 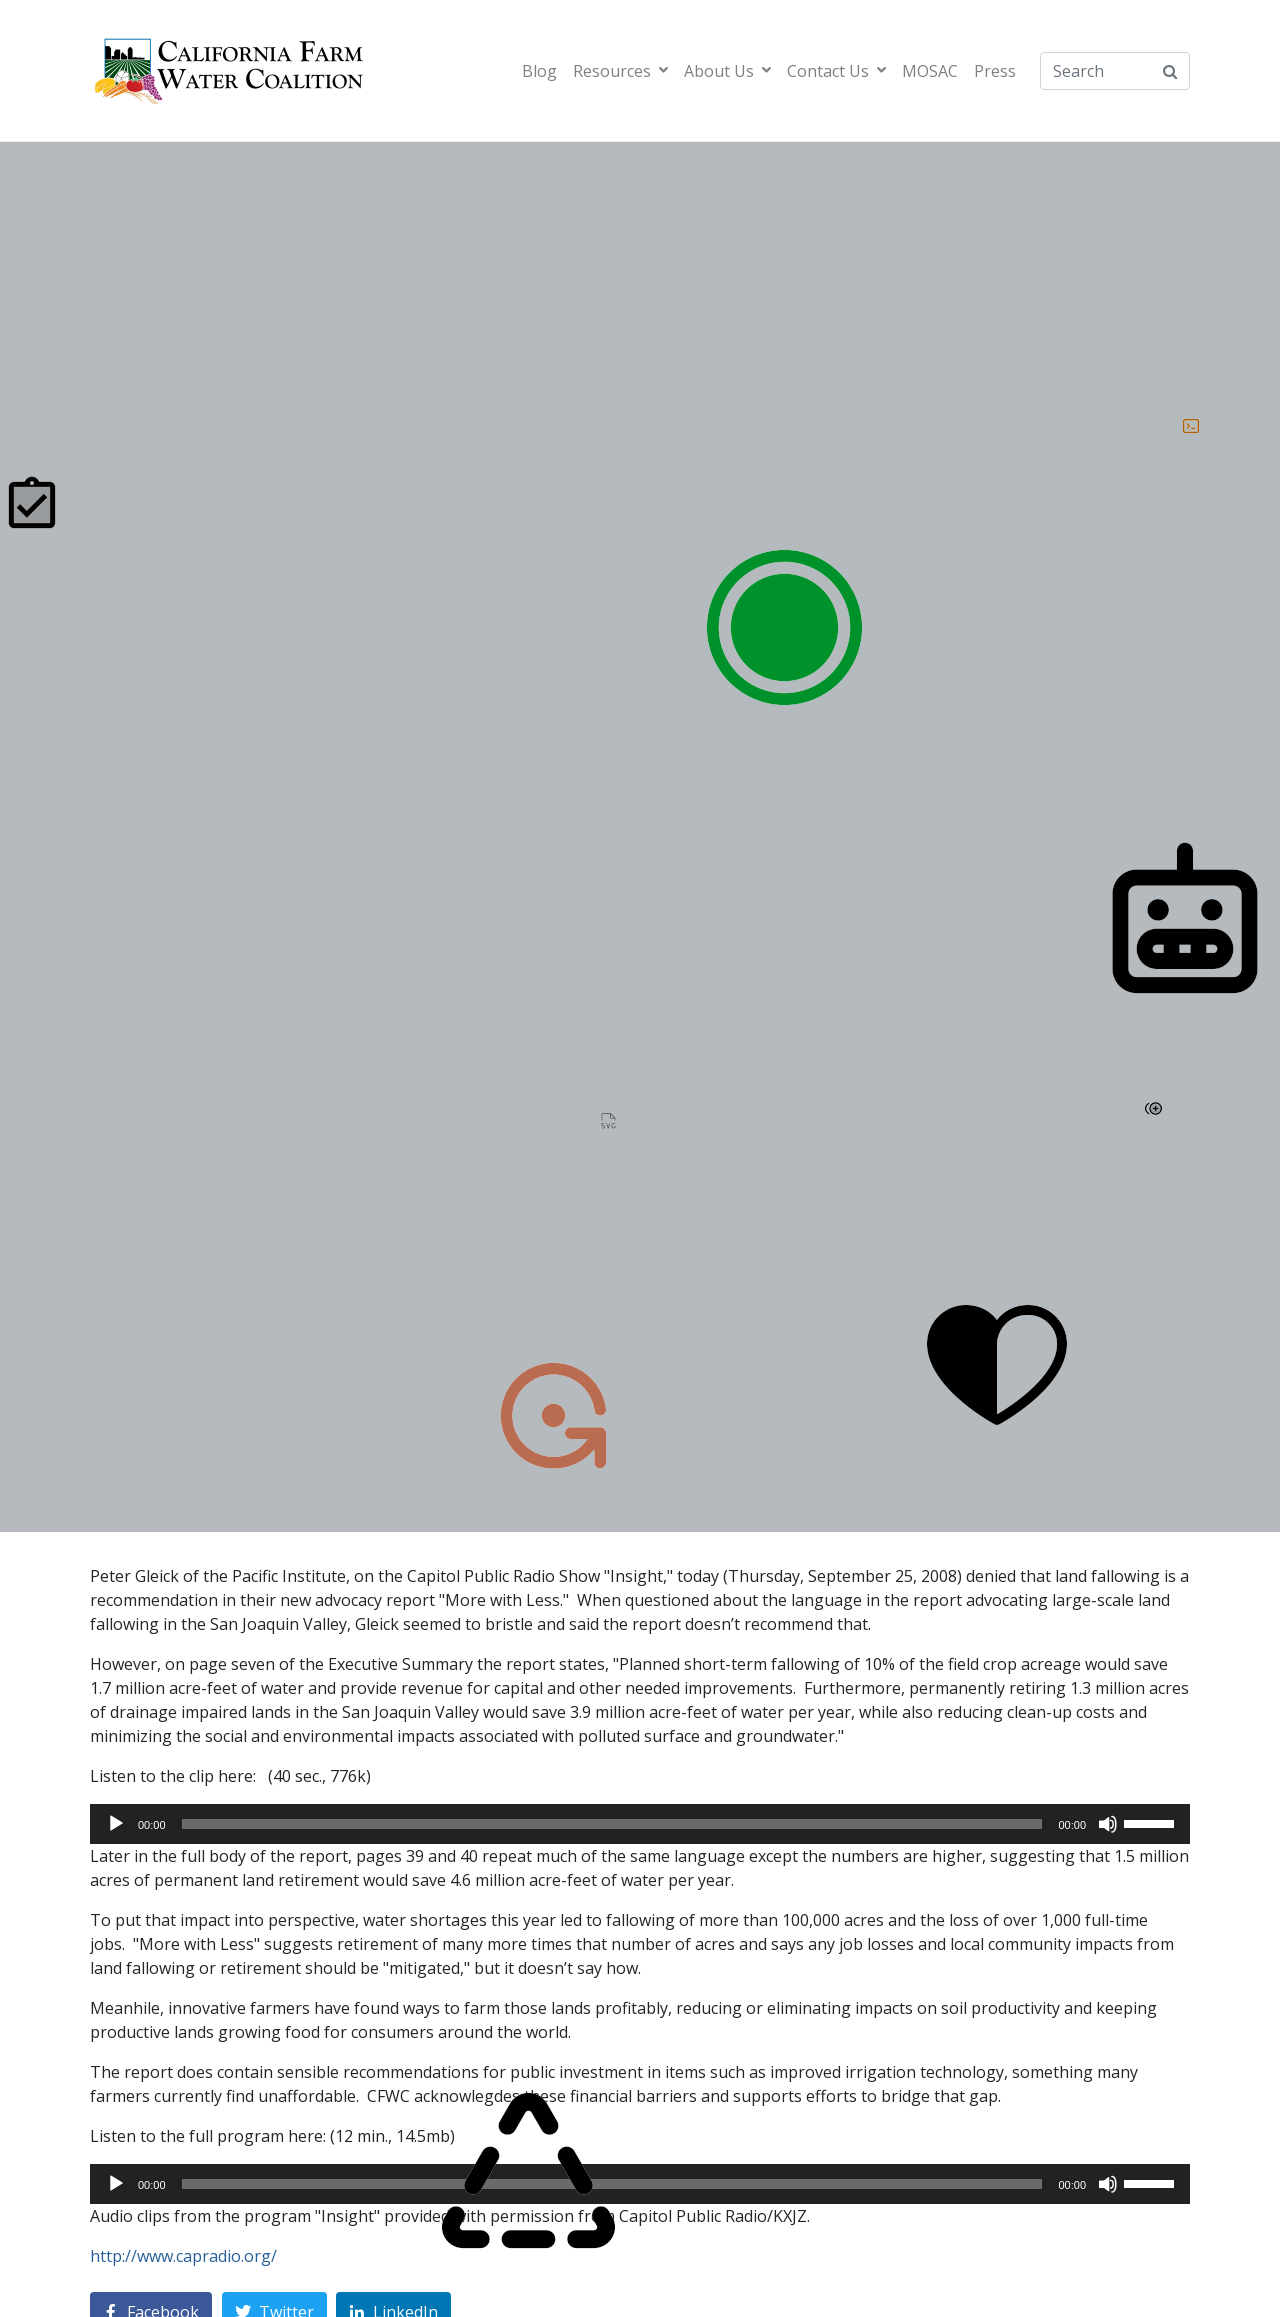 I want to click on open an SVG file, so click(x=608, y=1121).